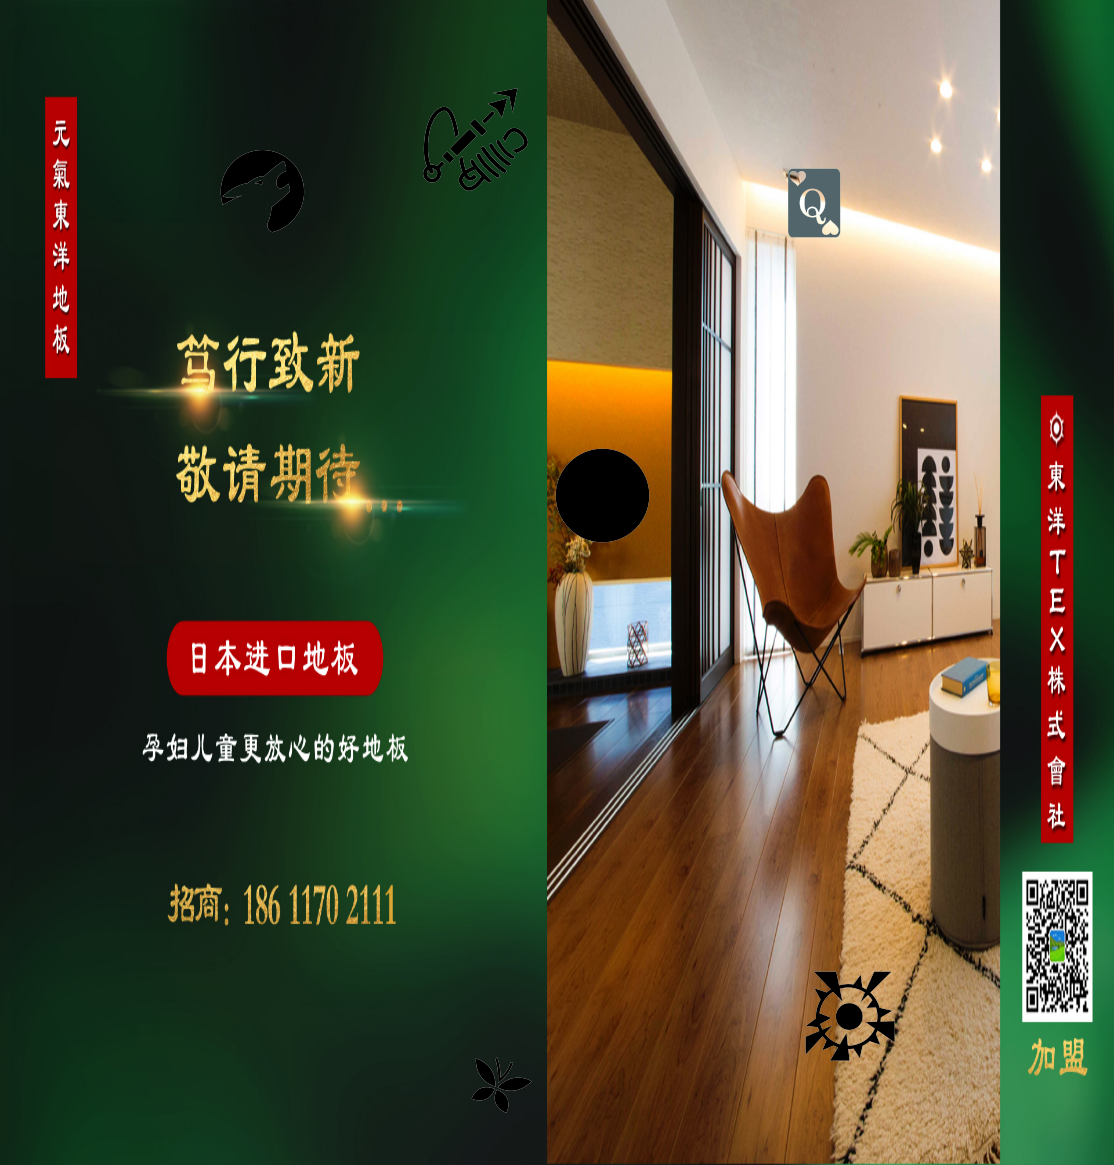 Image resolution: width=1114 pixels, height=1165 pixels. I want to click on indicates a critical hit or power attack in gameplay, so click(850, 1016).